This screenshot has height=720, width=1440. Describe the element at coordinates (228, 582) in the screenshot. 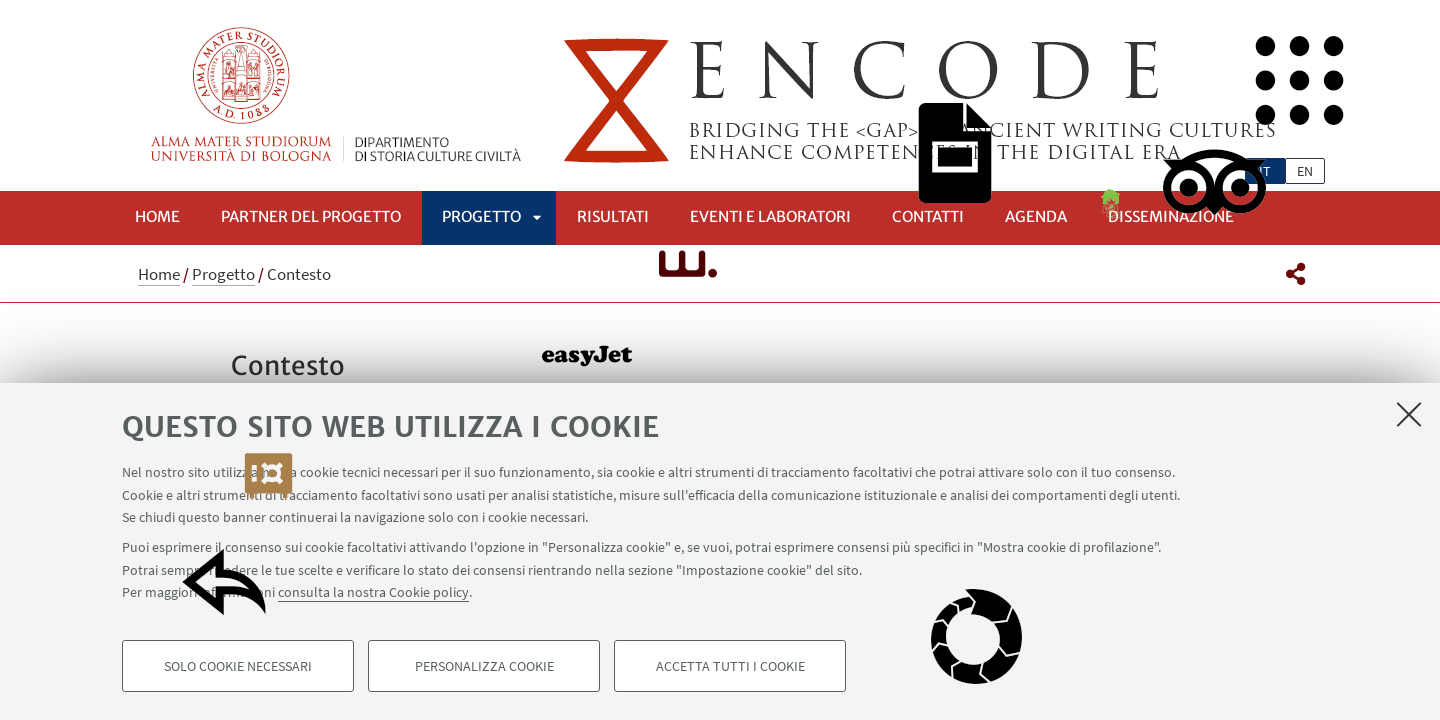

I see `reply to a message or email` at that location.